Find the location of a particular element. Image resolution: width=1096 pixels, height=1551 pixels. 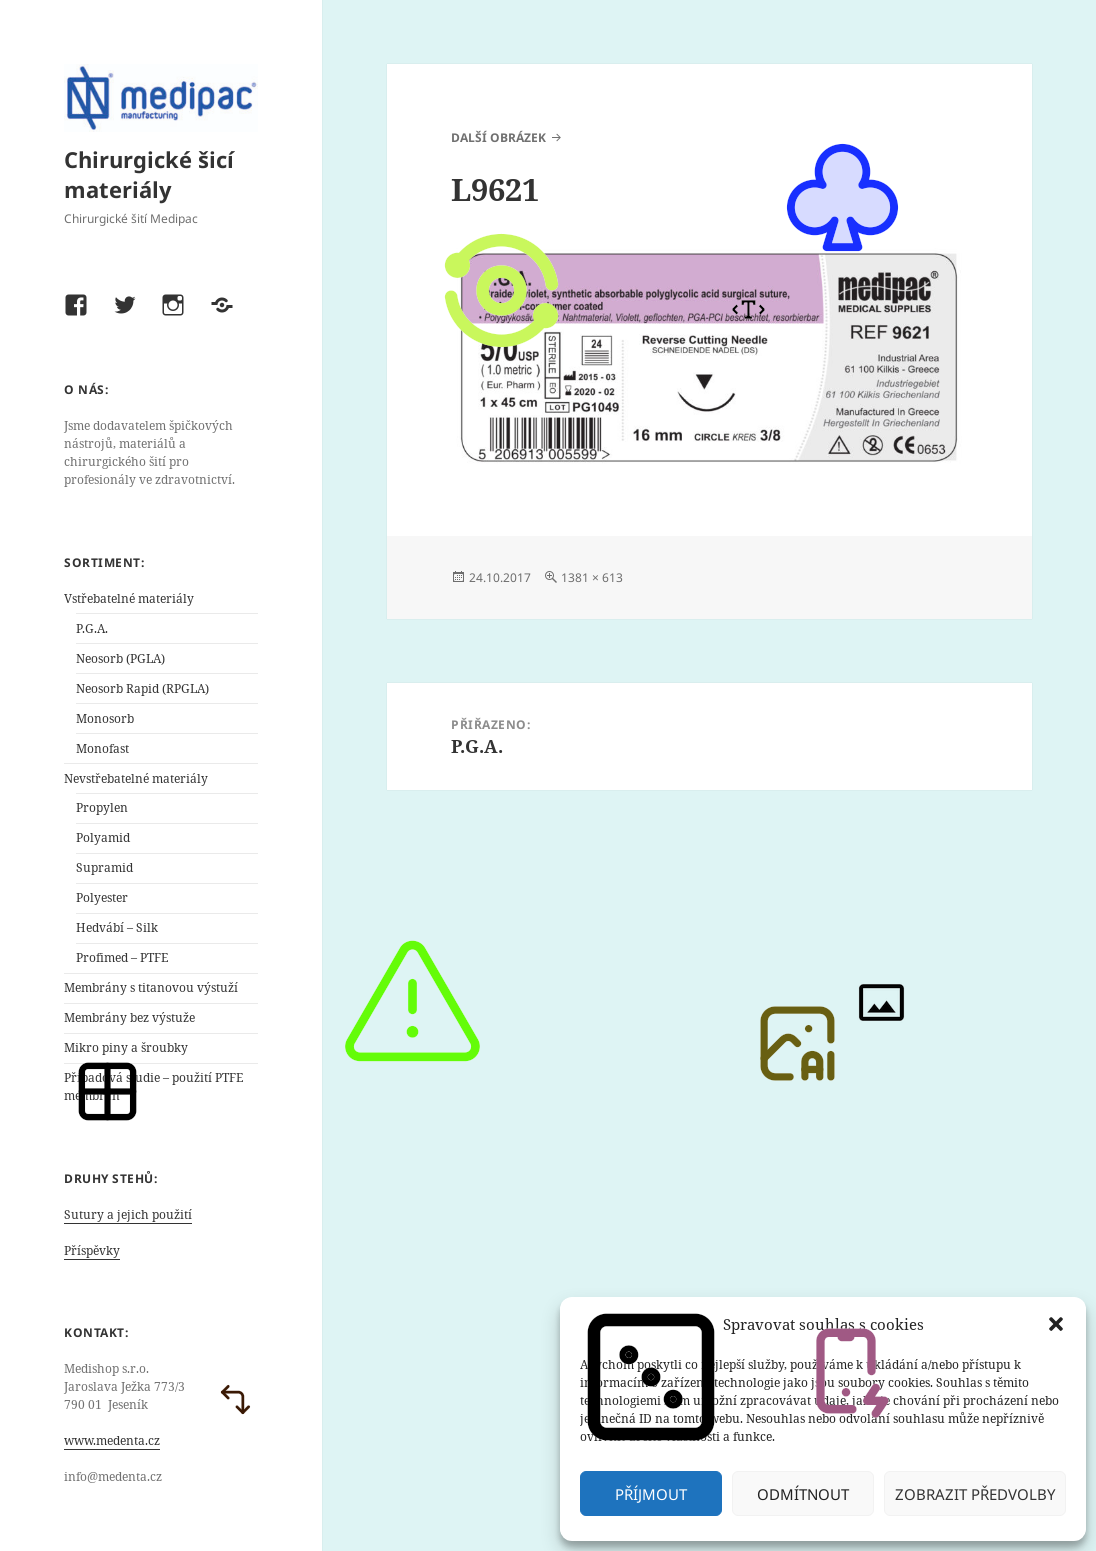

indicates a warning or caution state is located at coordinates (412, 999).